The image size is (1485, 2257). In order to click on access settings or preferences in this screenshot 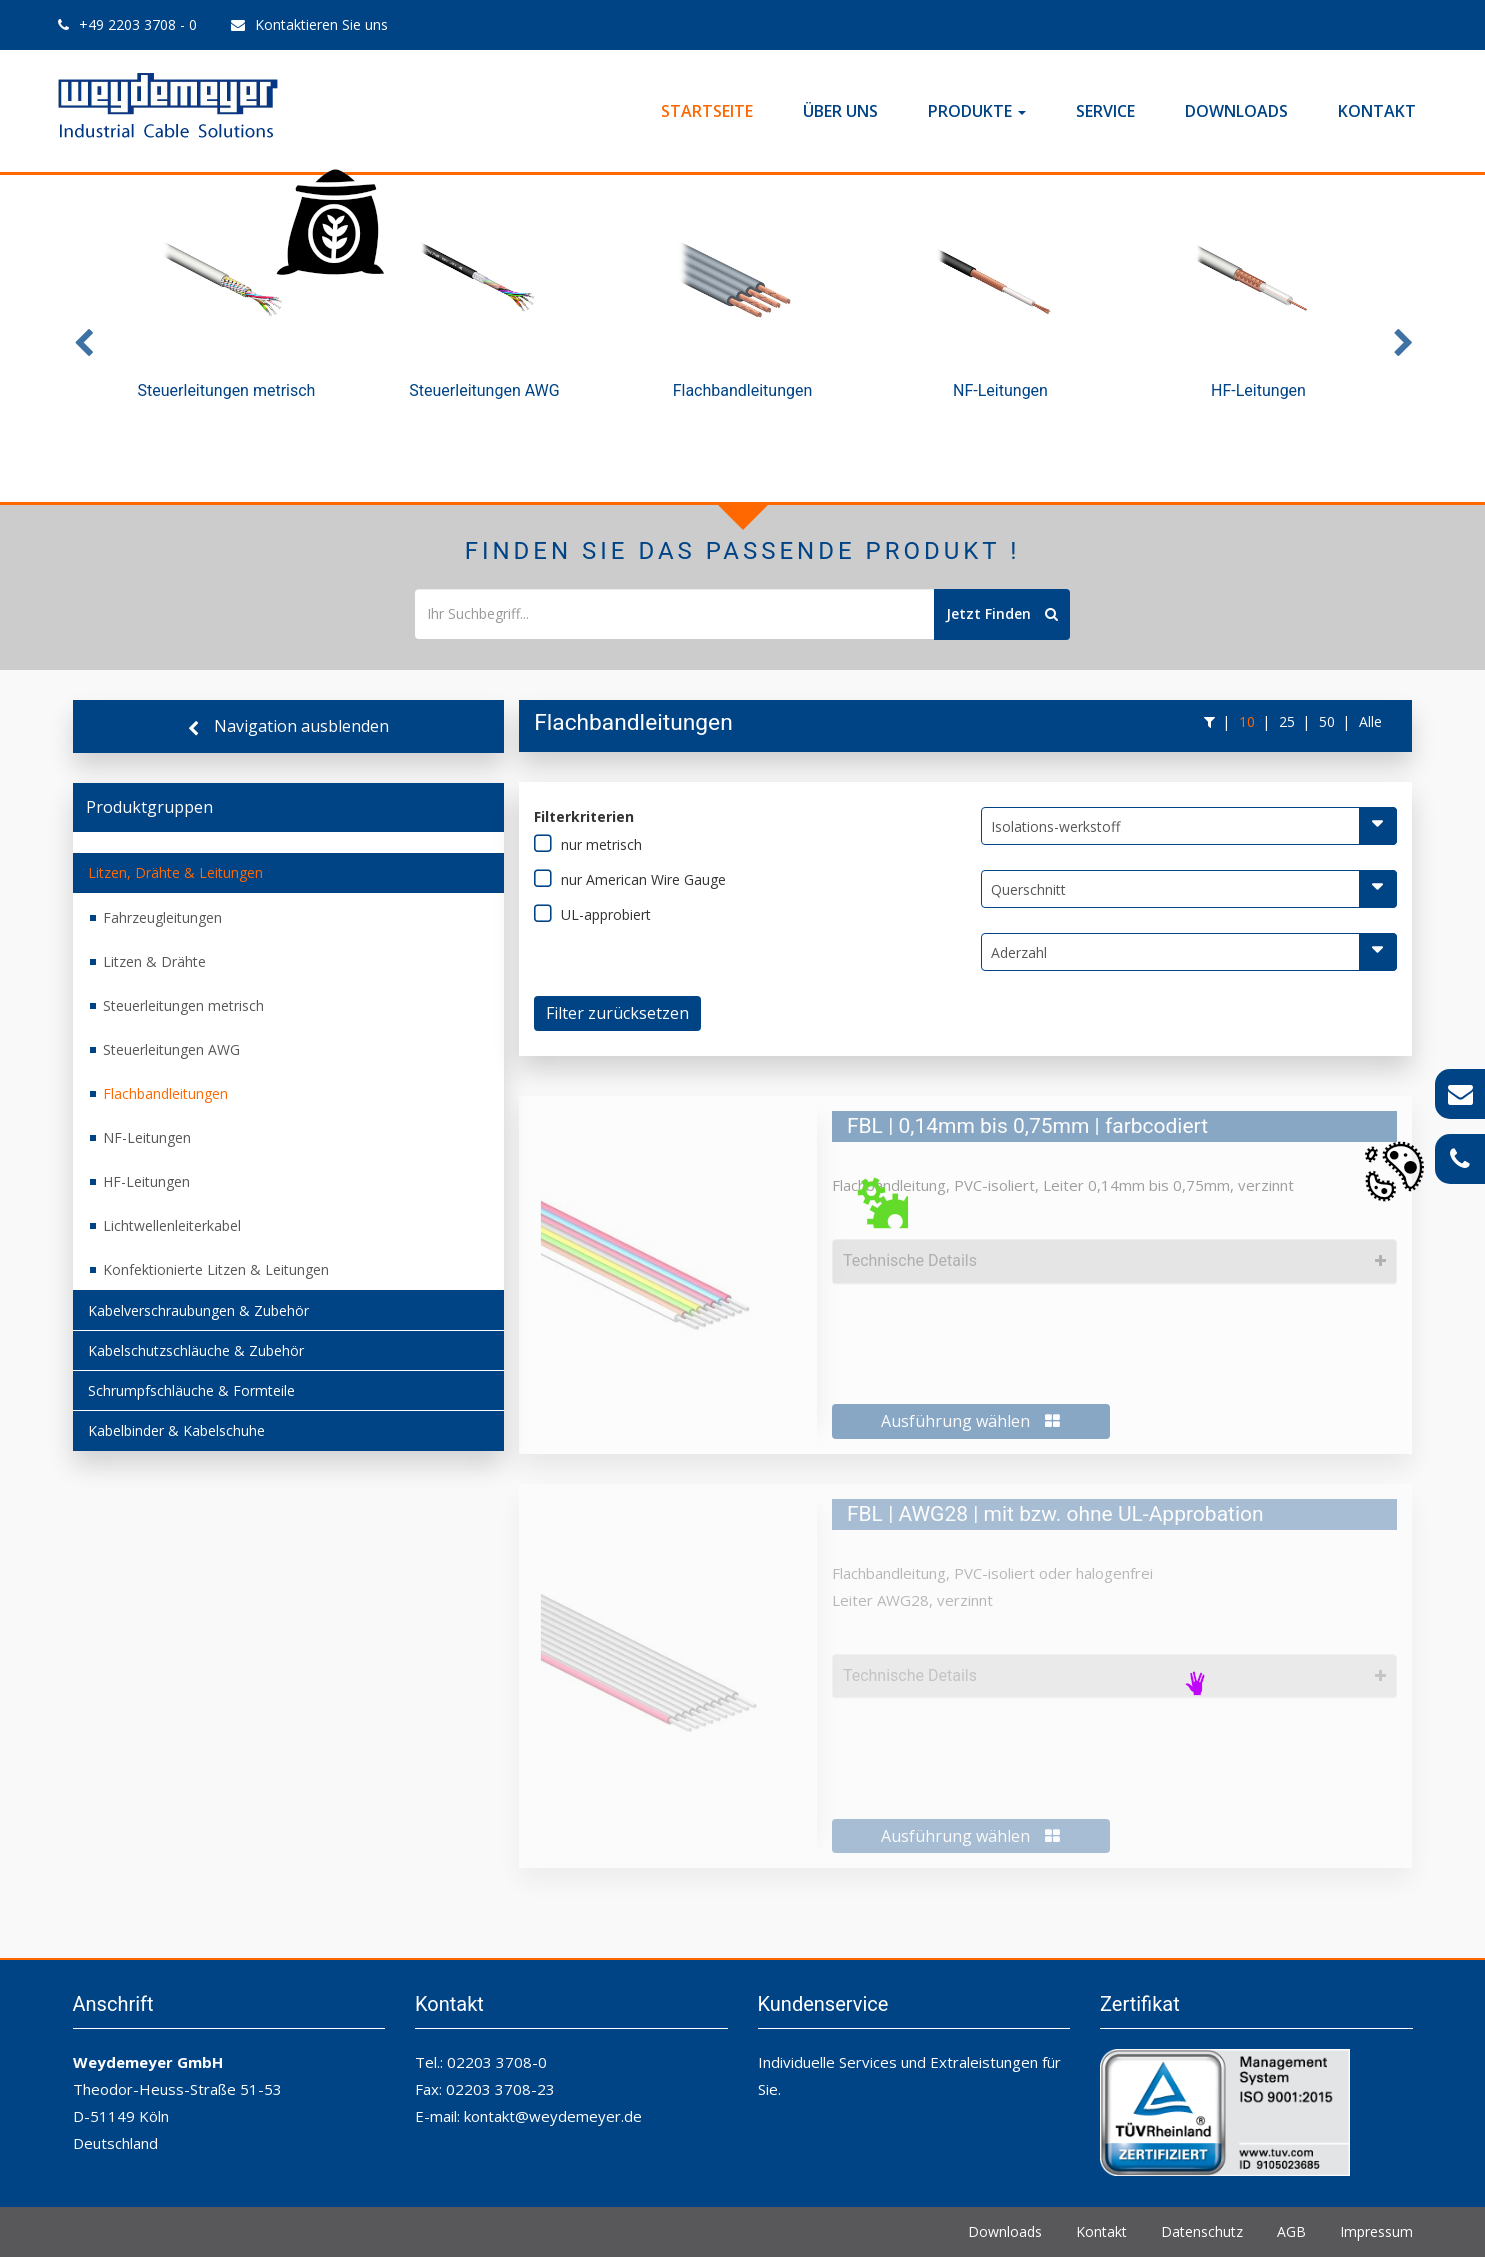, I will do `click(882, 1202)`.